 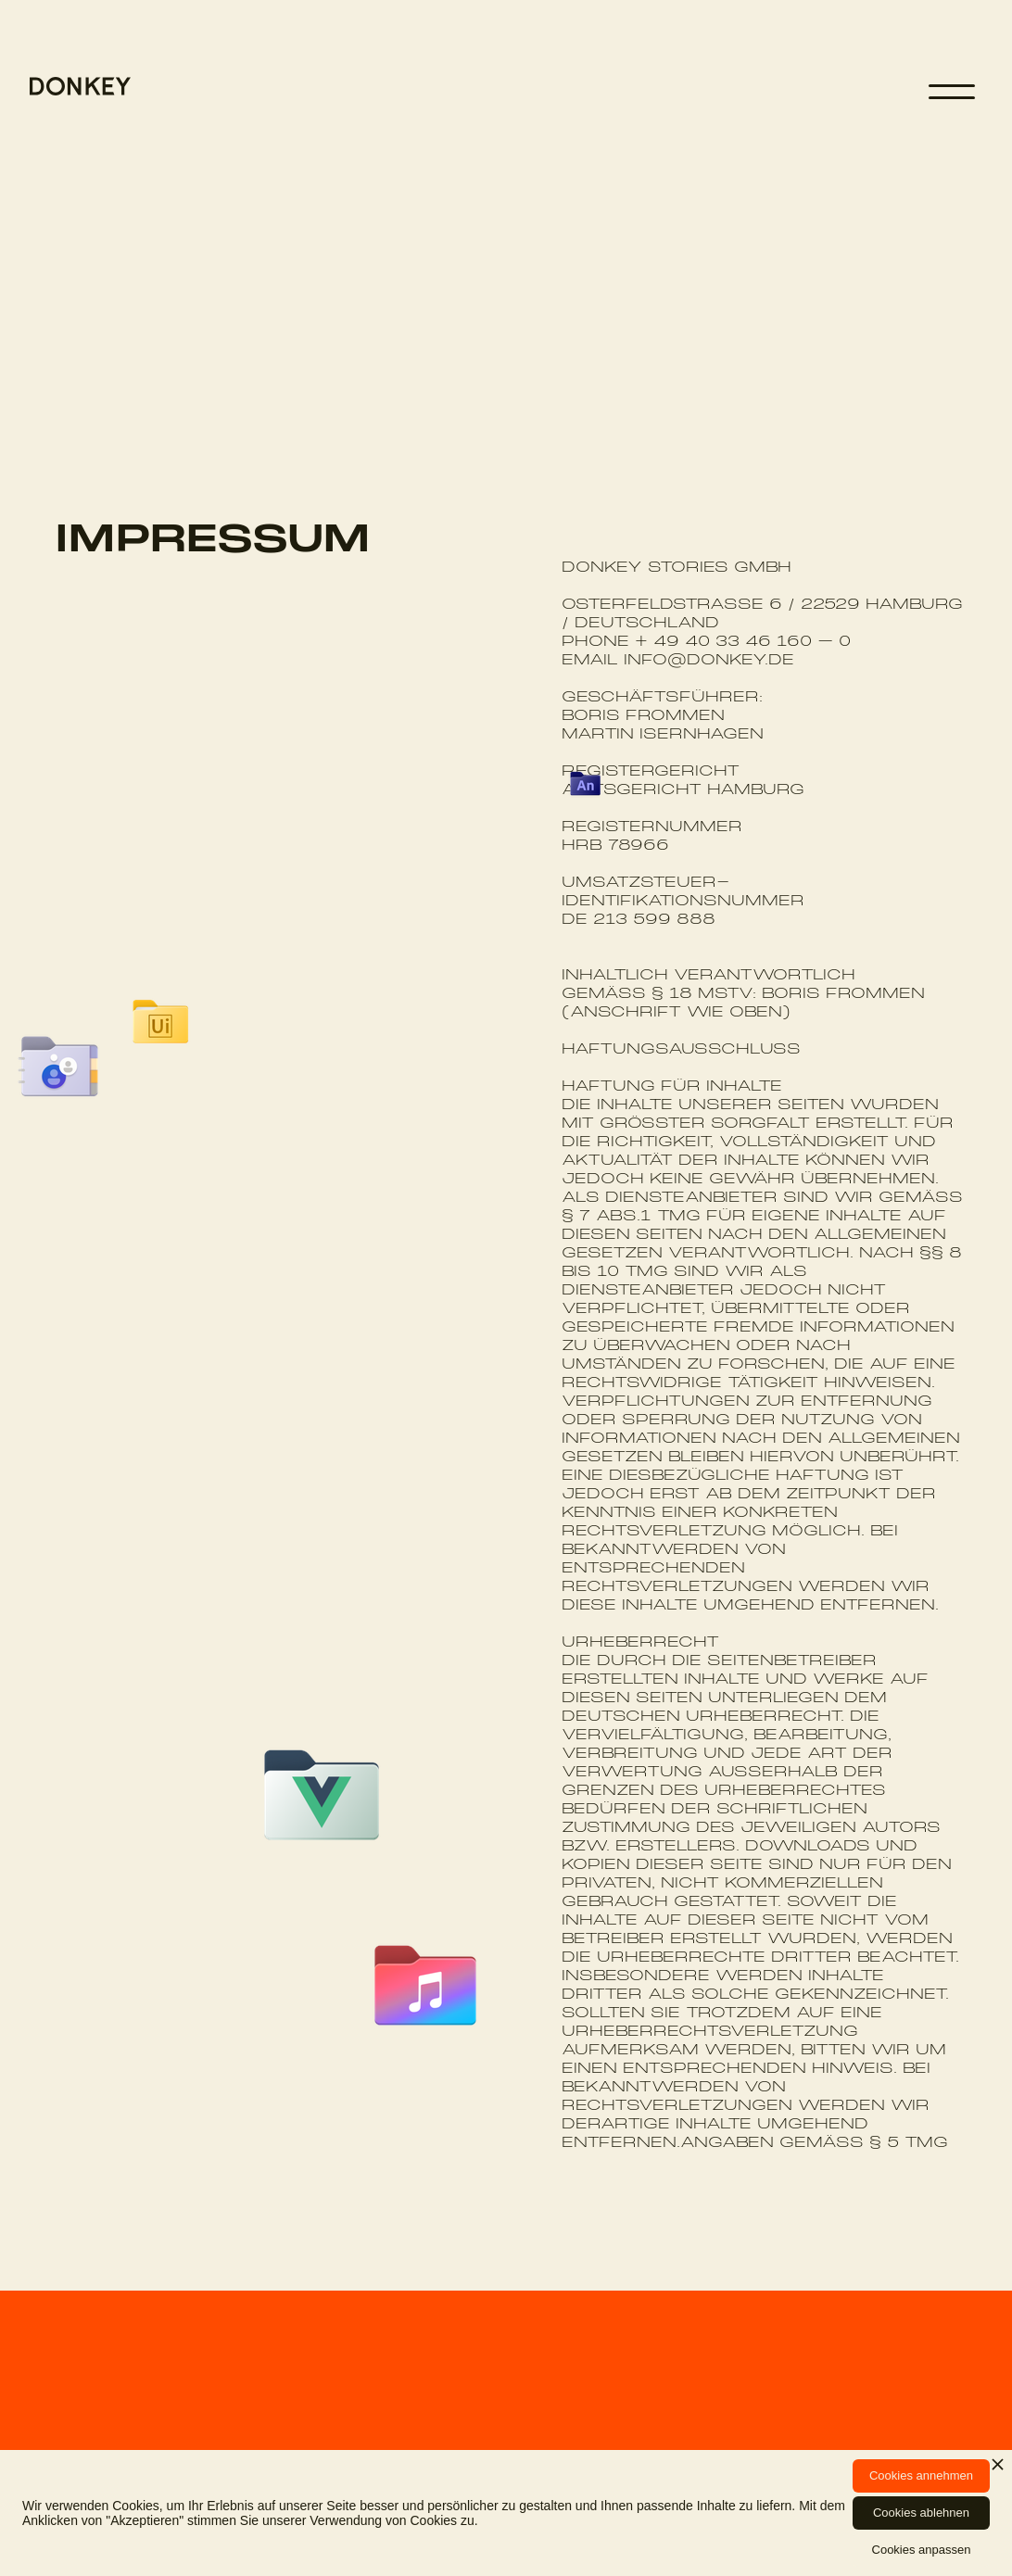 I want to click on open adobe animate project files folder, so click(x=585, y=784).